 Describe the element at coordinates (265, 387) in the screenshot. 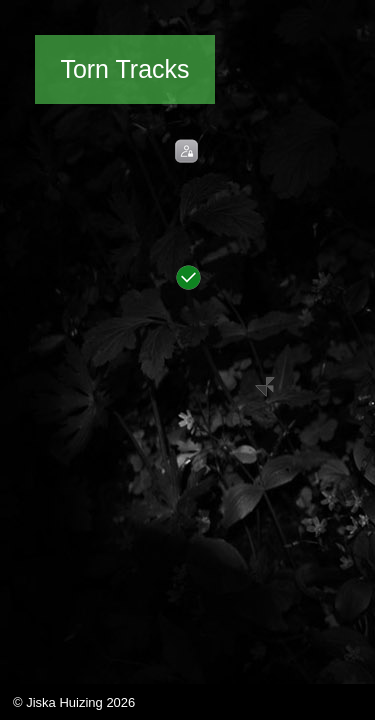

I see `open the adwaita demo application` at that location.